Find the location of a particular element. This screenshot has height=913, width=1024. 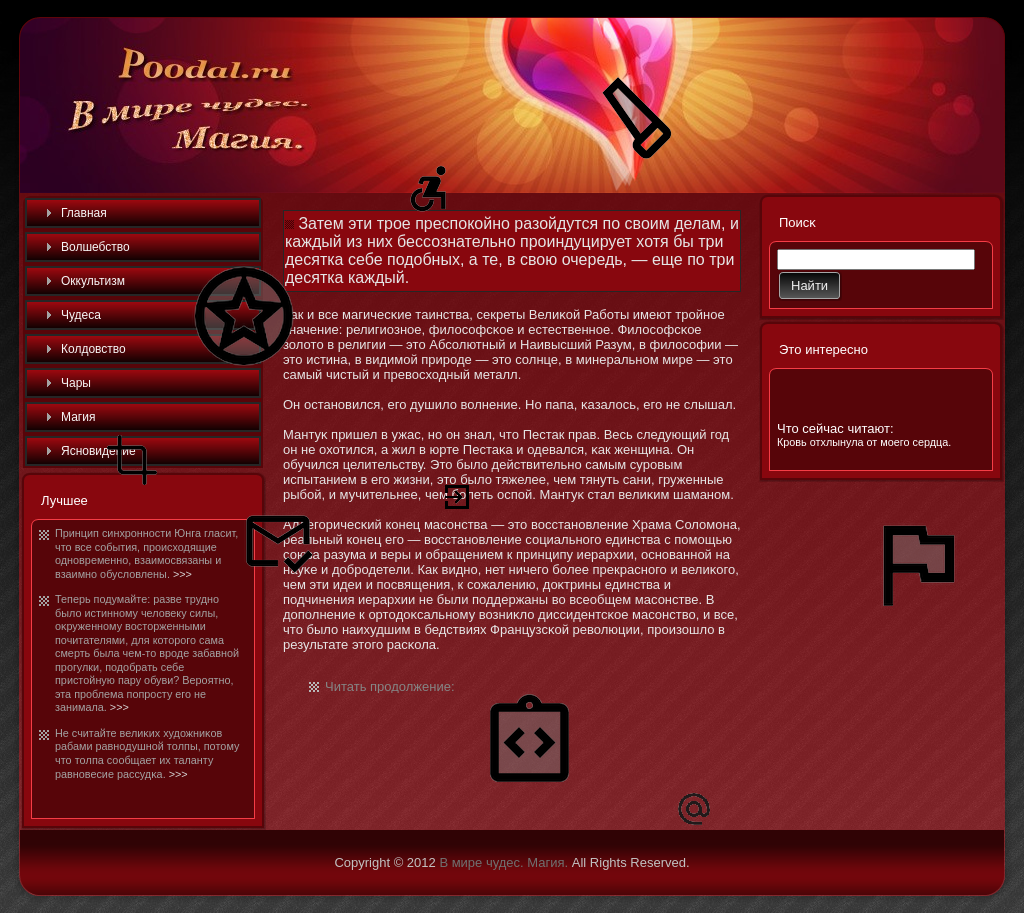

view integration instructions or code snippets is located at coordinates (529, 742).